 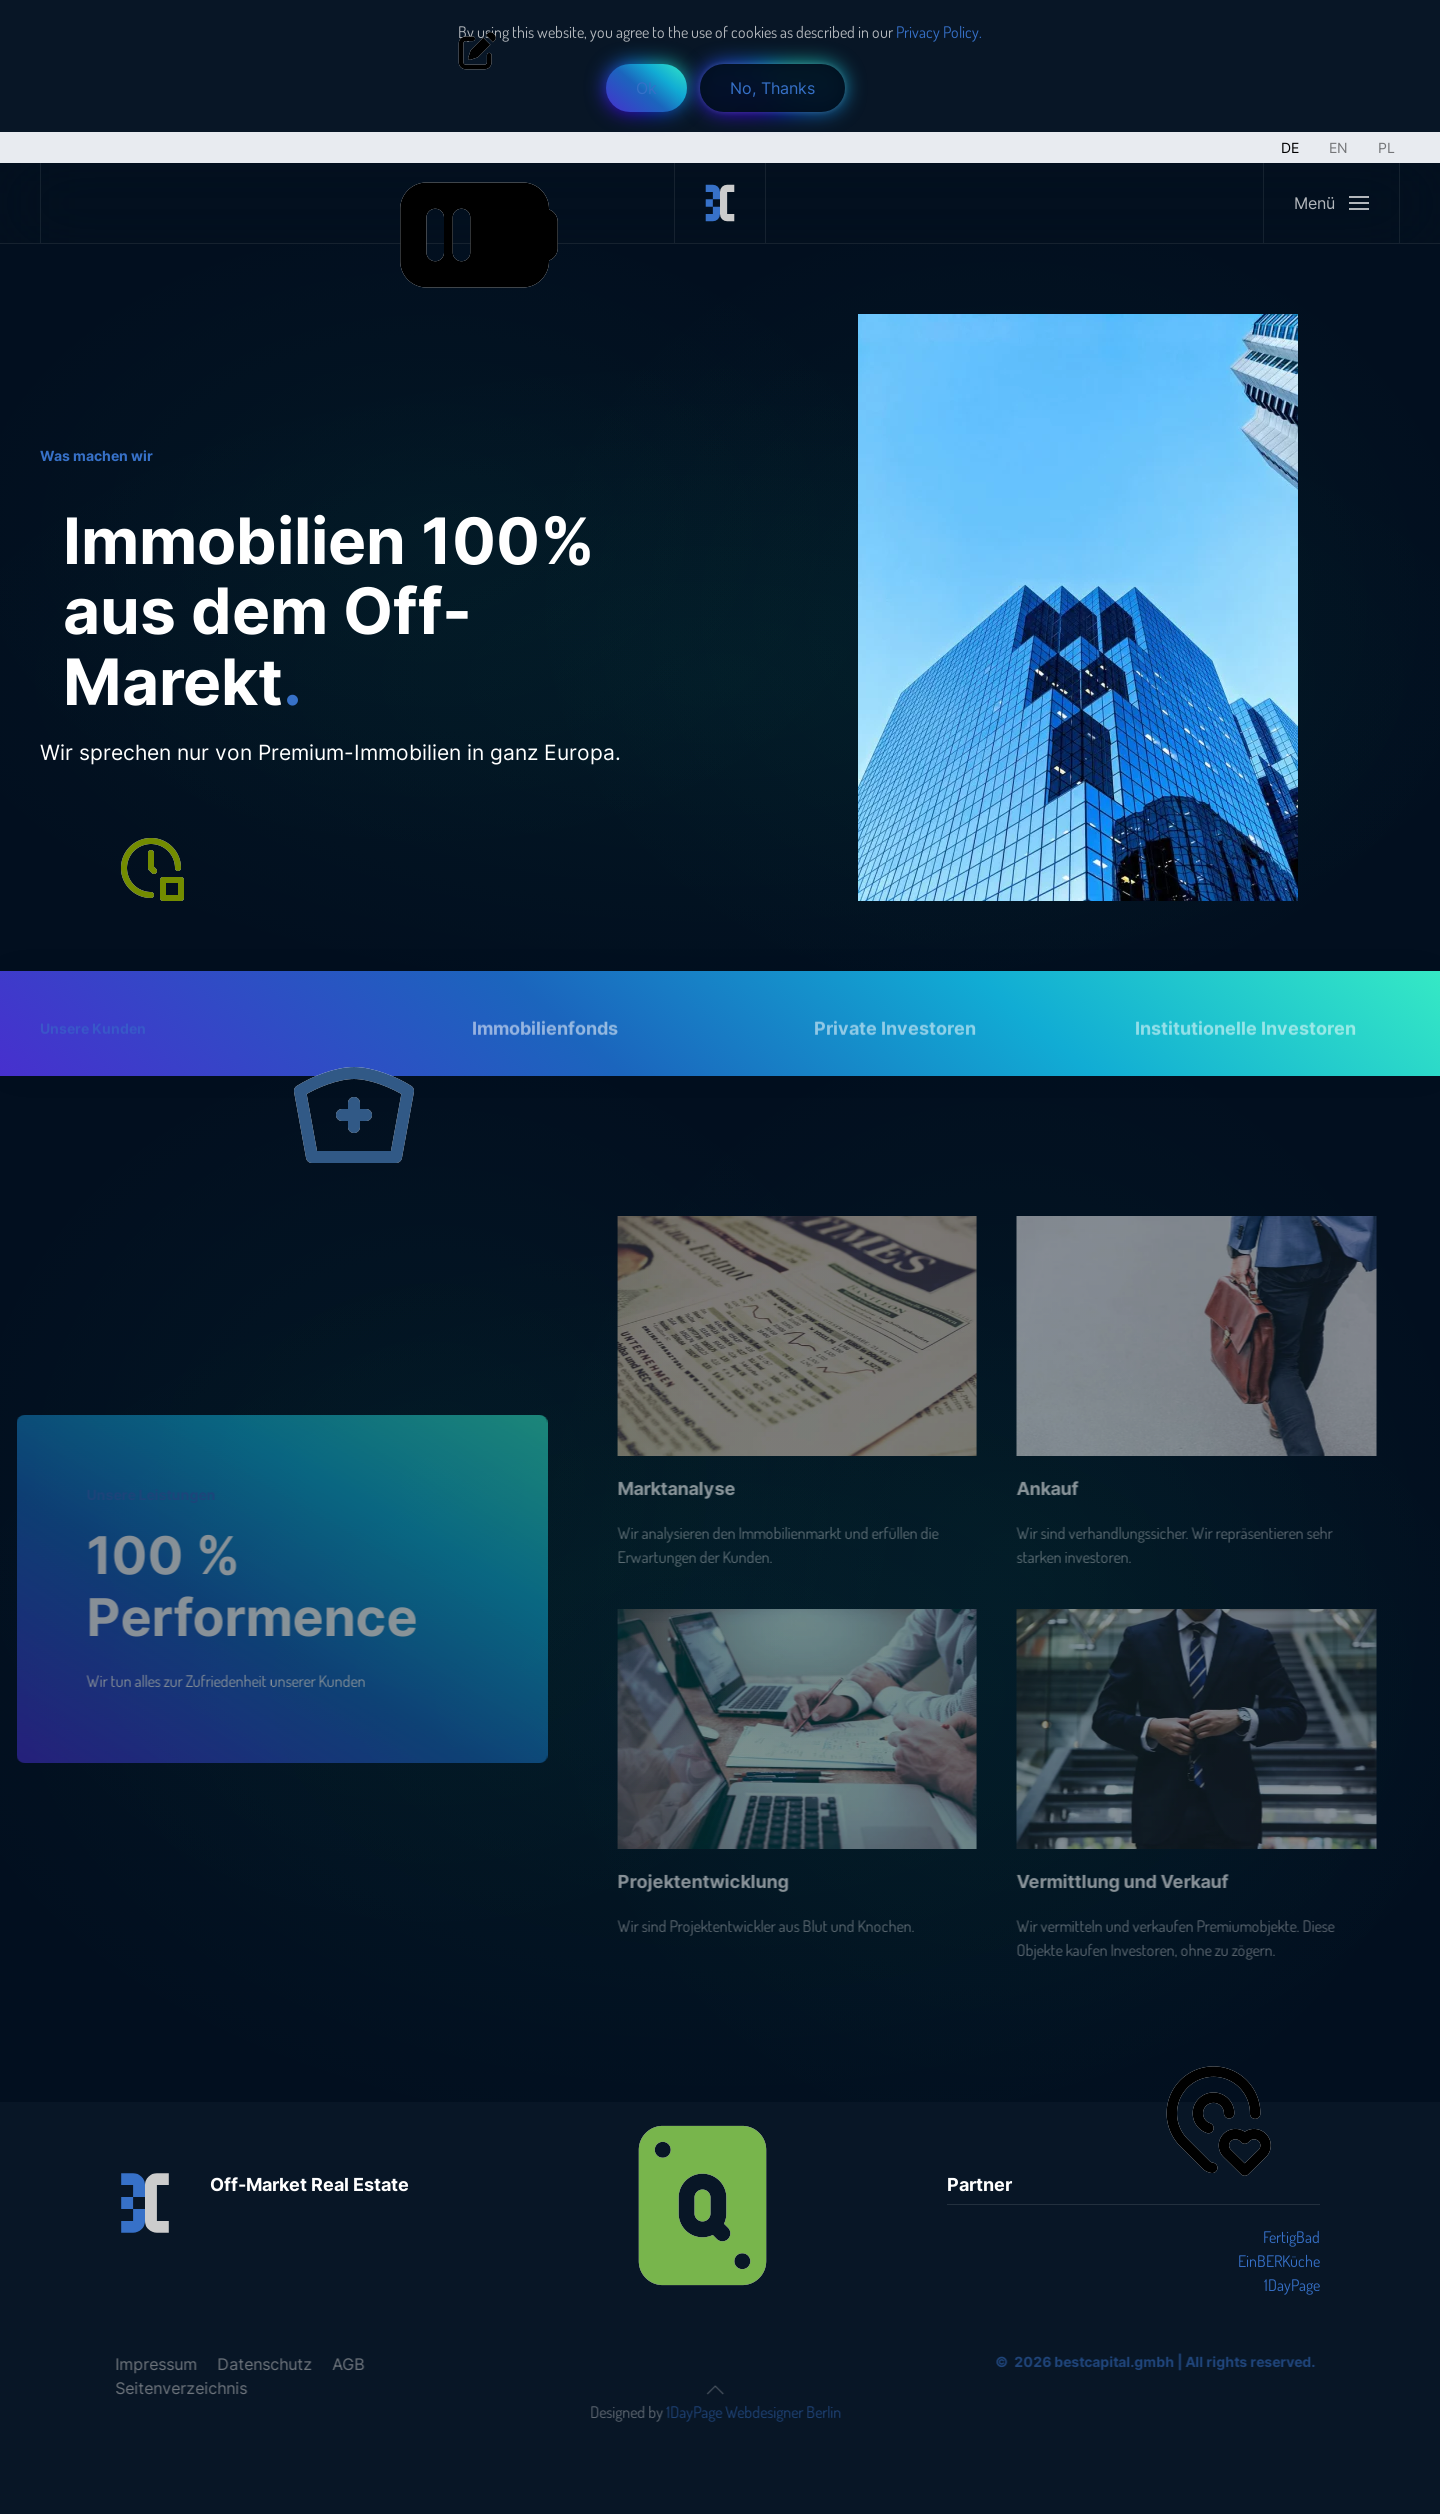 I want to click on queen playing card in a card game app, so click(x=702, y=2205).